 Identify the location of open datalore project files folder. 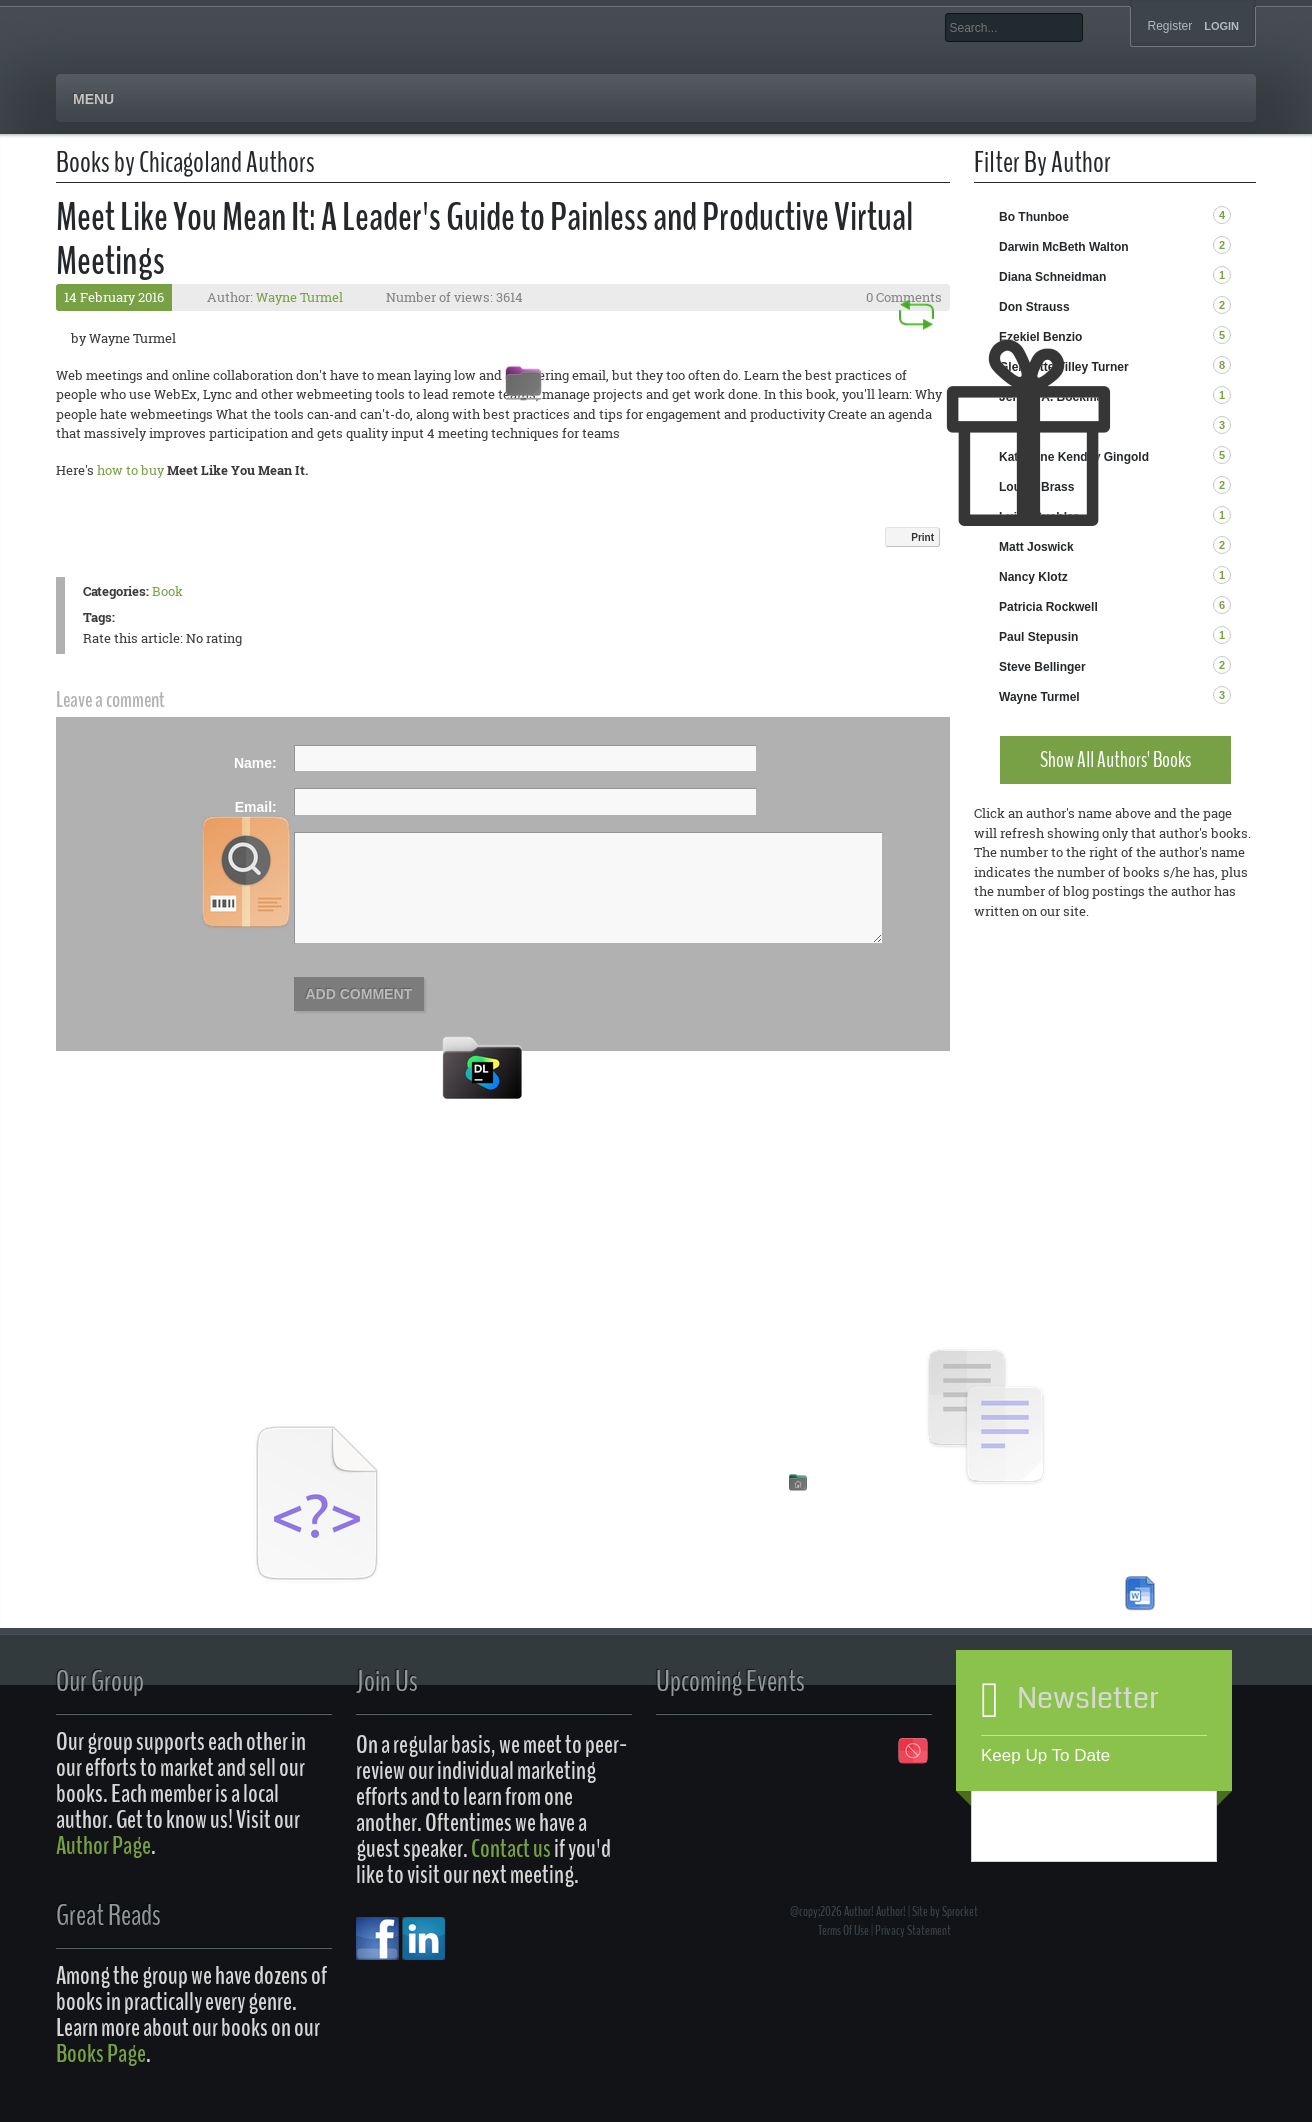
(482, 1070).